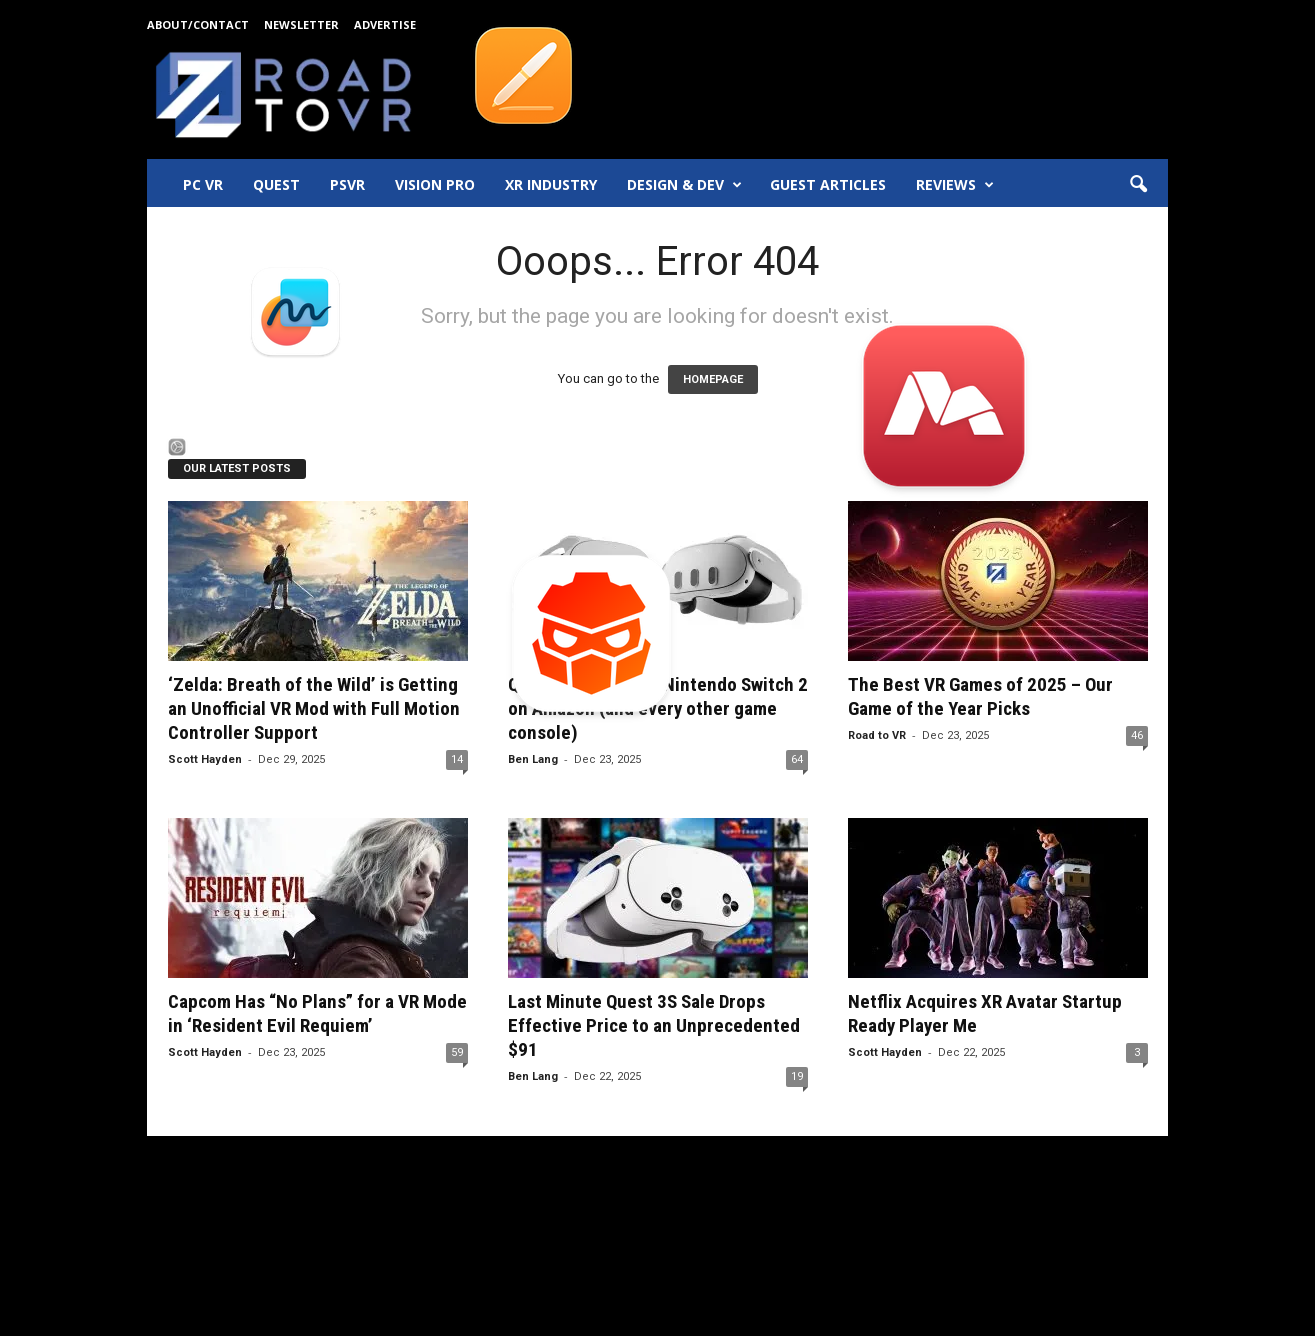 The height and width of the screenshot is (1336, 1315). I want to click on open system settings, so click(177, 447).